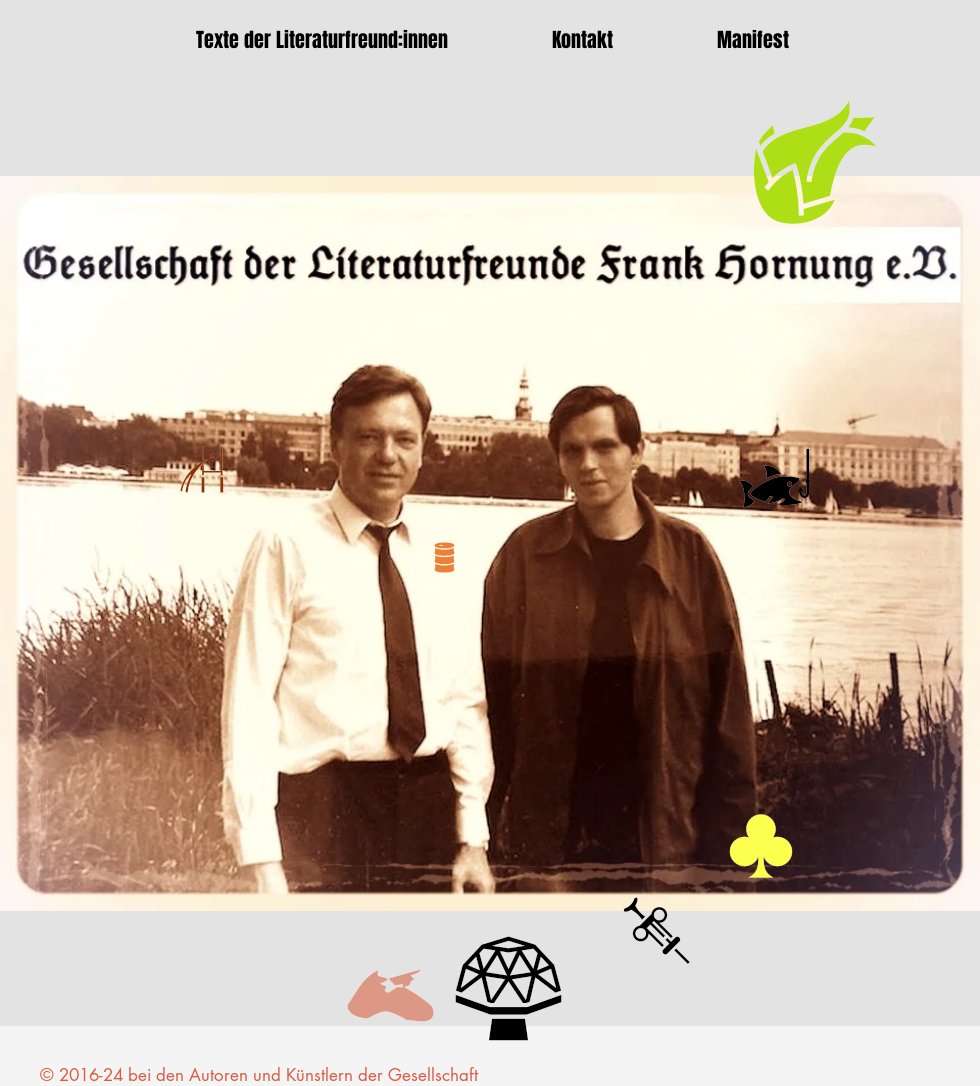 This screenshot has width=980, height=1086. Describe the element at coordinates (656, 930) in the screenshot. I see `access medical or health settings` at that location.